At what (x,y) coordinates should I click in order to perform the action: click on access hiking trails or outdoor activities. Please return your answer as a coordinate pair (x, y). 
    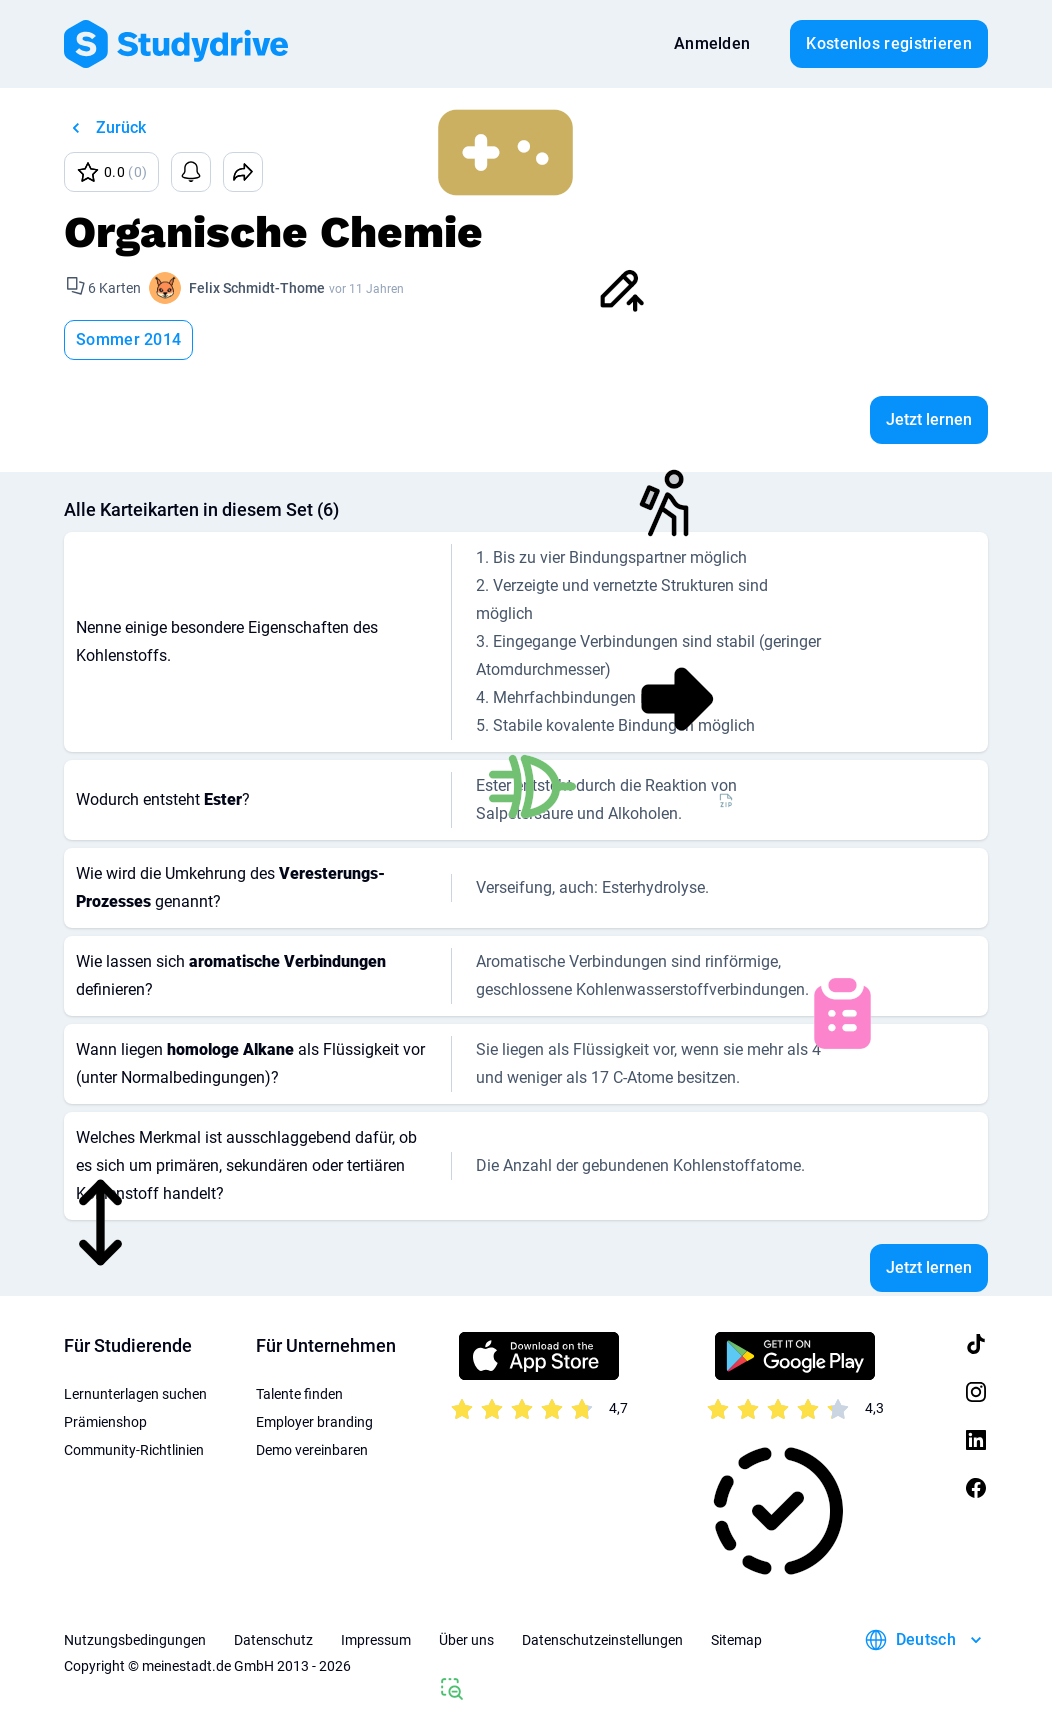
    Looking at the image, I should click on (667, 503).